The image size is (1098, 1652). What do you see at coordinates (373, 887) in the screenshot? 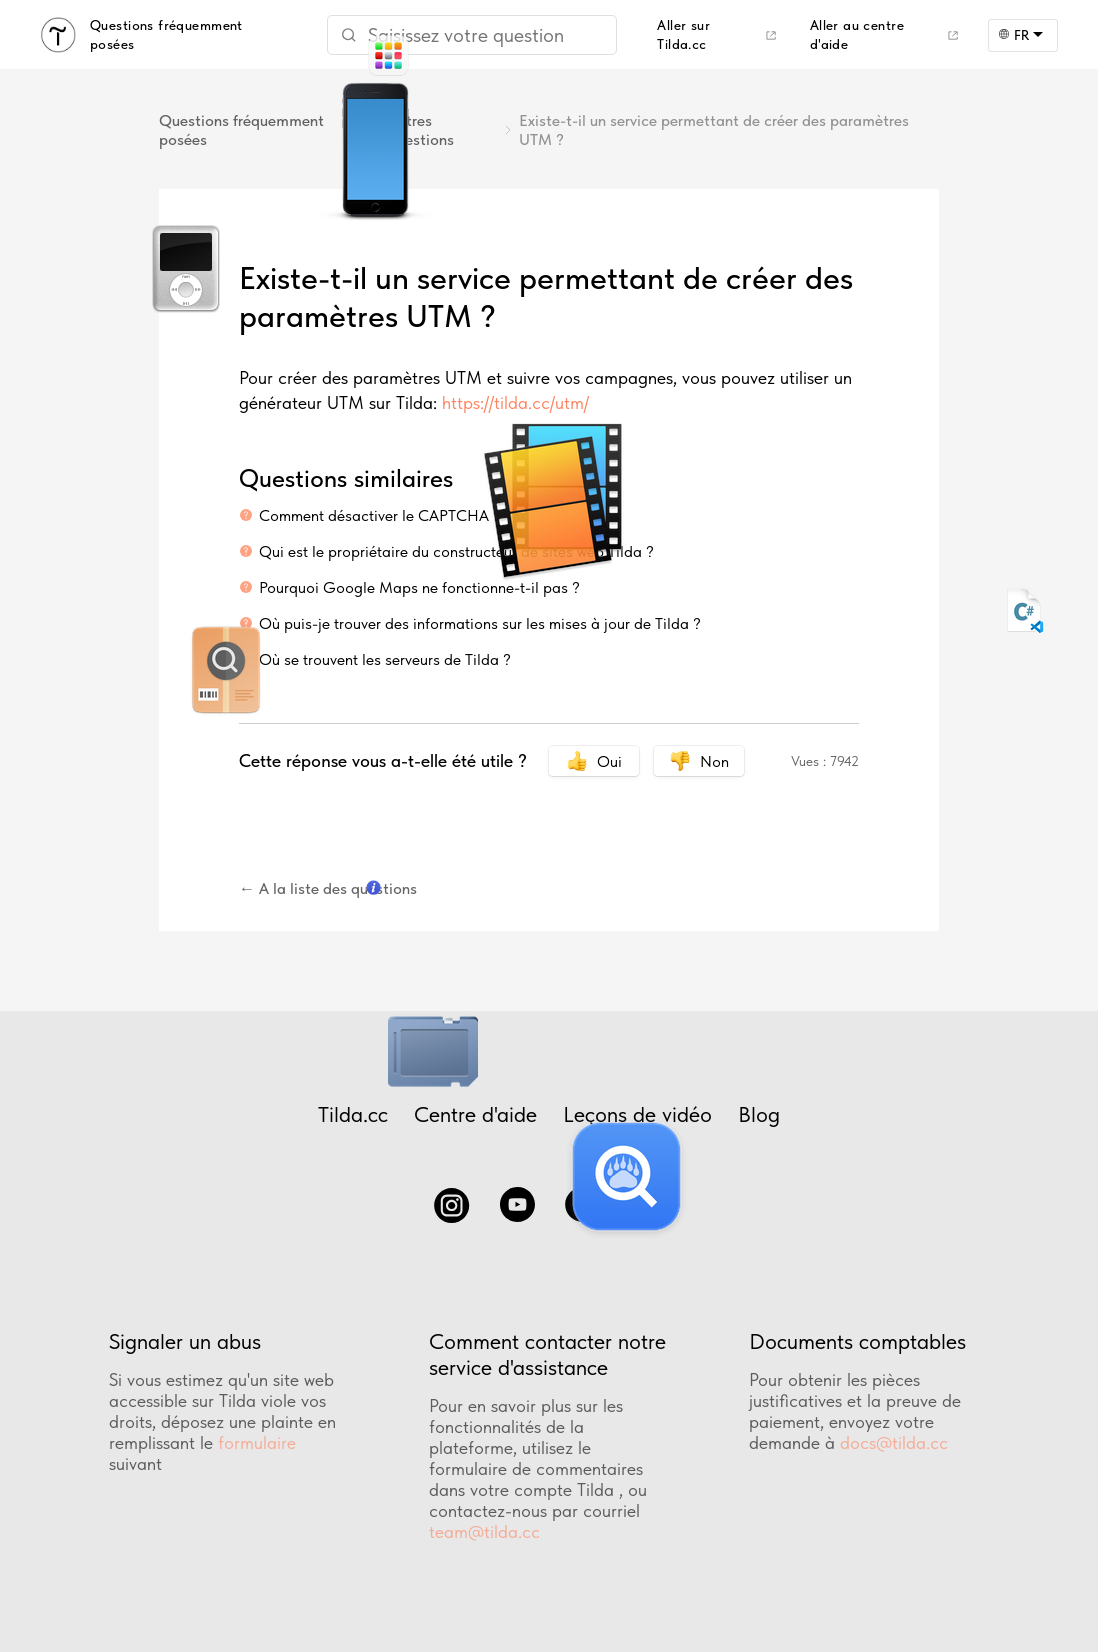
I see `view more information about this item` at bounding box center [373, 887].